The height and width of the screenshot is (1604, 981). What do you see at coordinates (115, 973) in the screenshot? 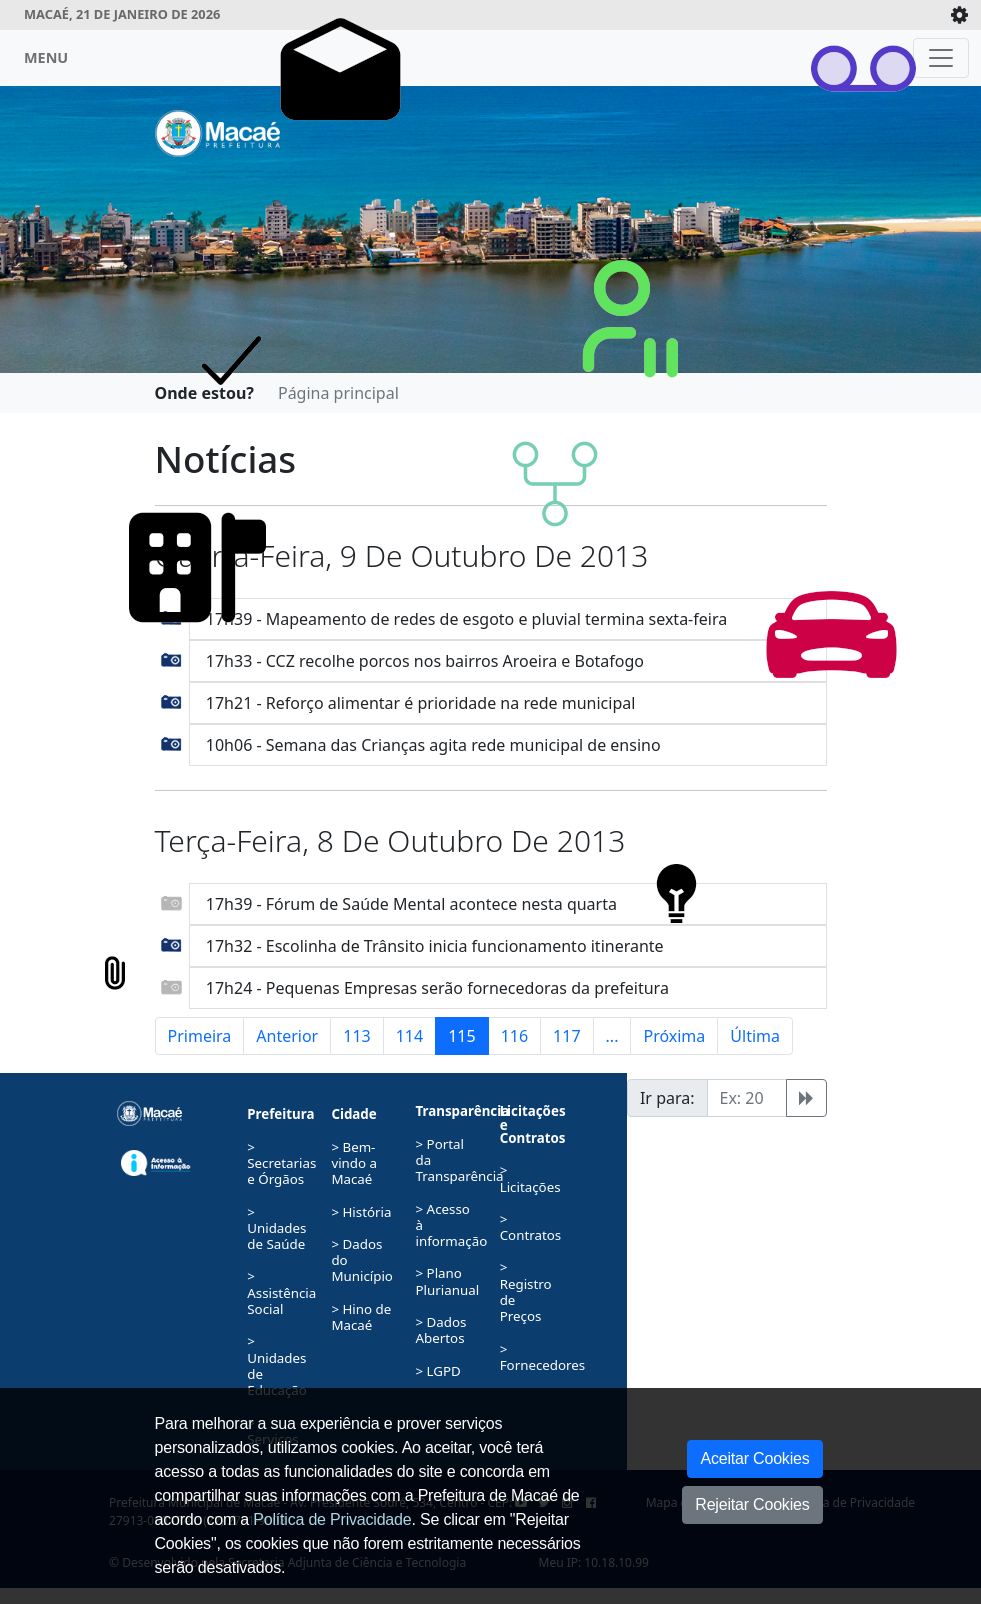
I see `attach a file to your message` at bounding box center [115, 973].